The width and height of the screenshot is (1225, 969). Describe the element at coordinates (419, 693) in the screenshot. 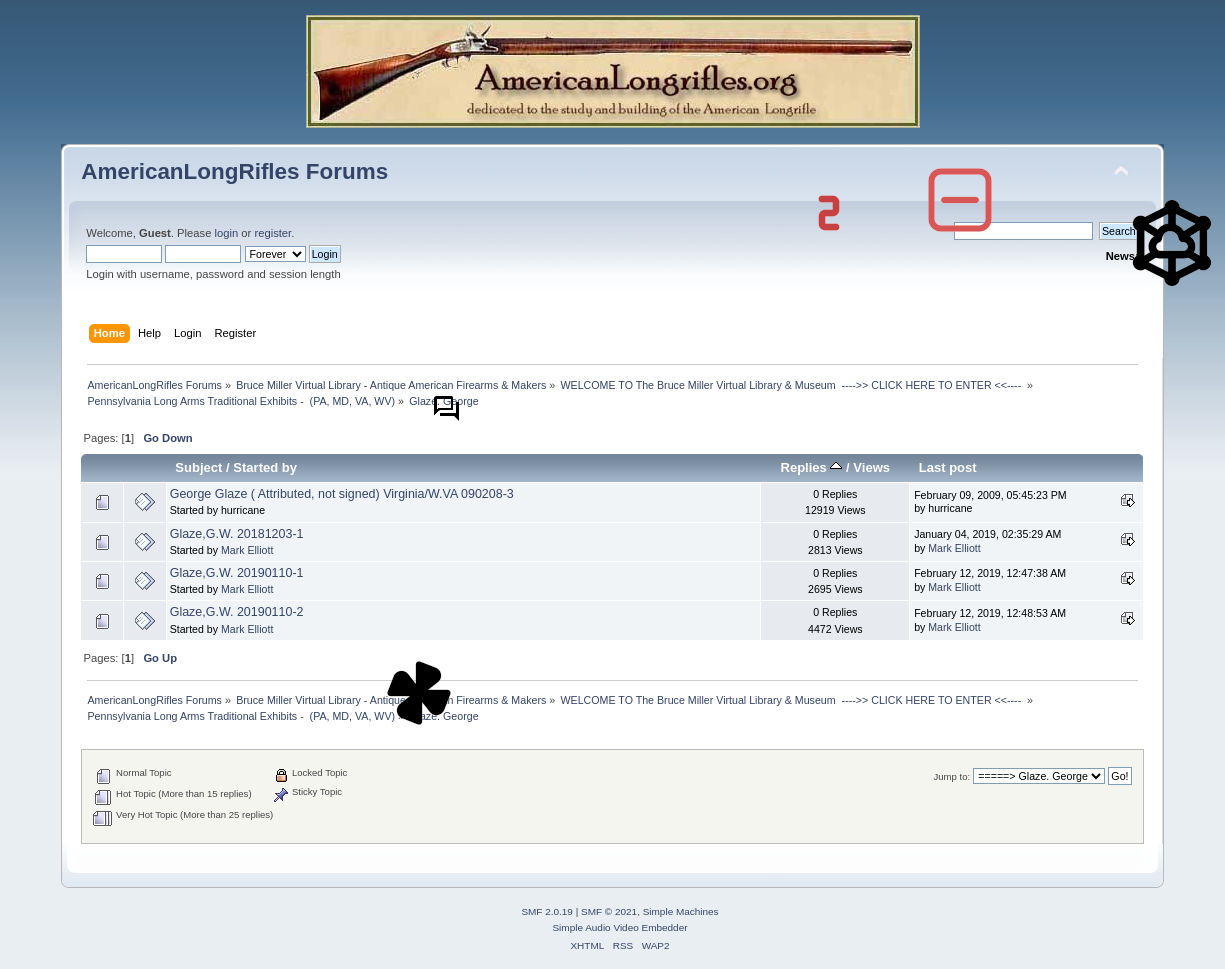

I see `adjust car ventilation settings` at that location.